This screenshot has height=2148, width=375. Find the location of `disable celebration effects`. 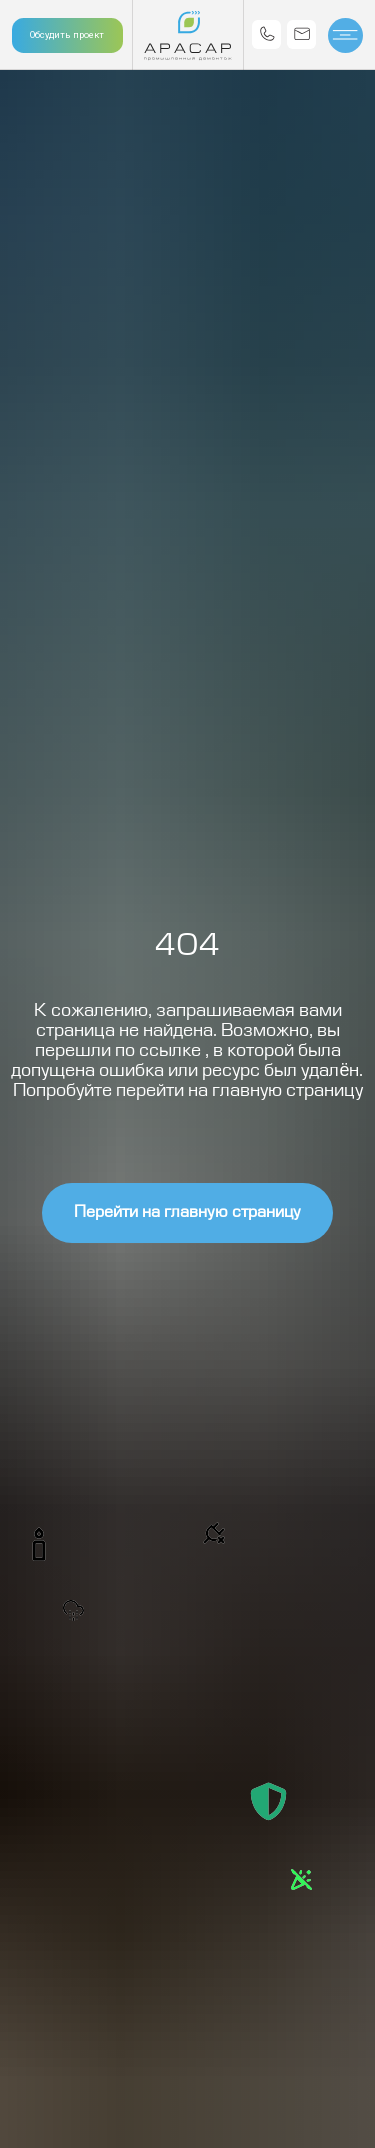

disable celebration effects is located at coordinates (301, 1879).